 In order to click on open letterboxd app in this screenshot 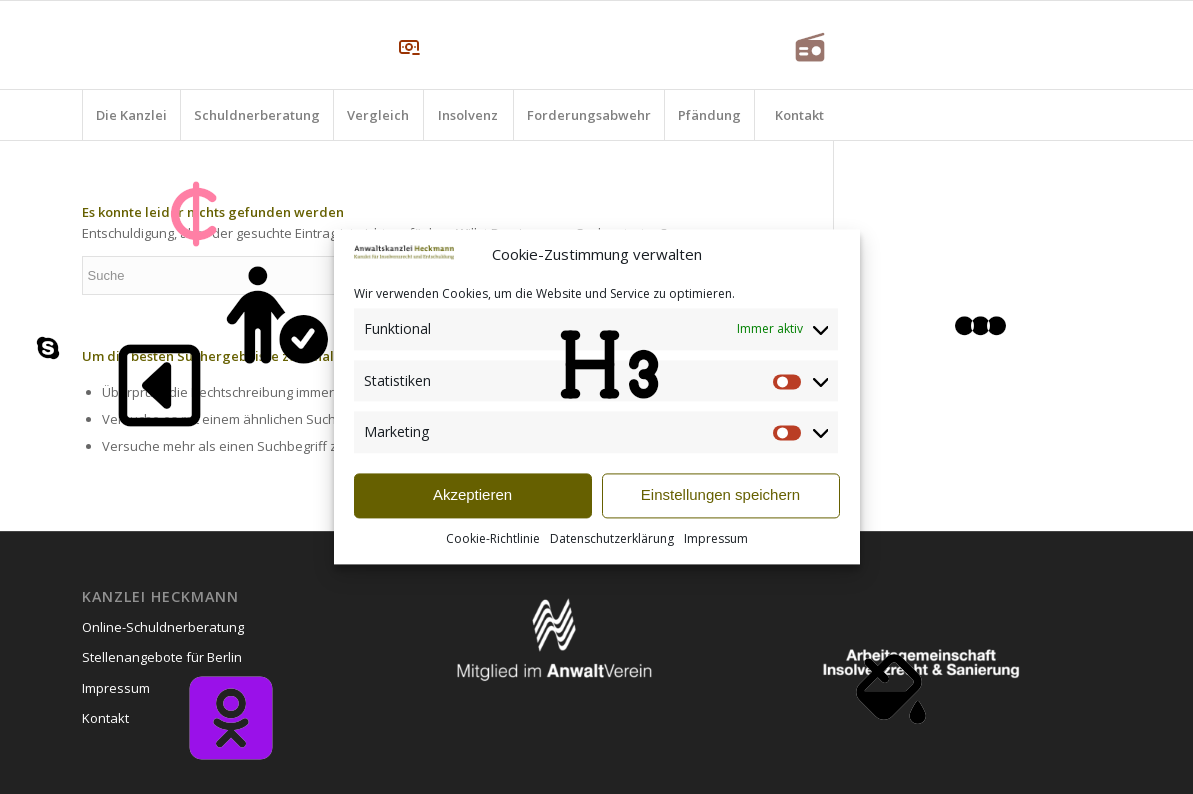, I will do `click(980, 326)`.